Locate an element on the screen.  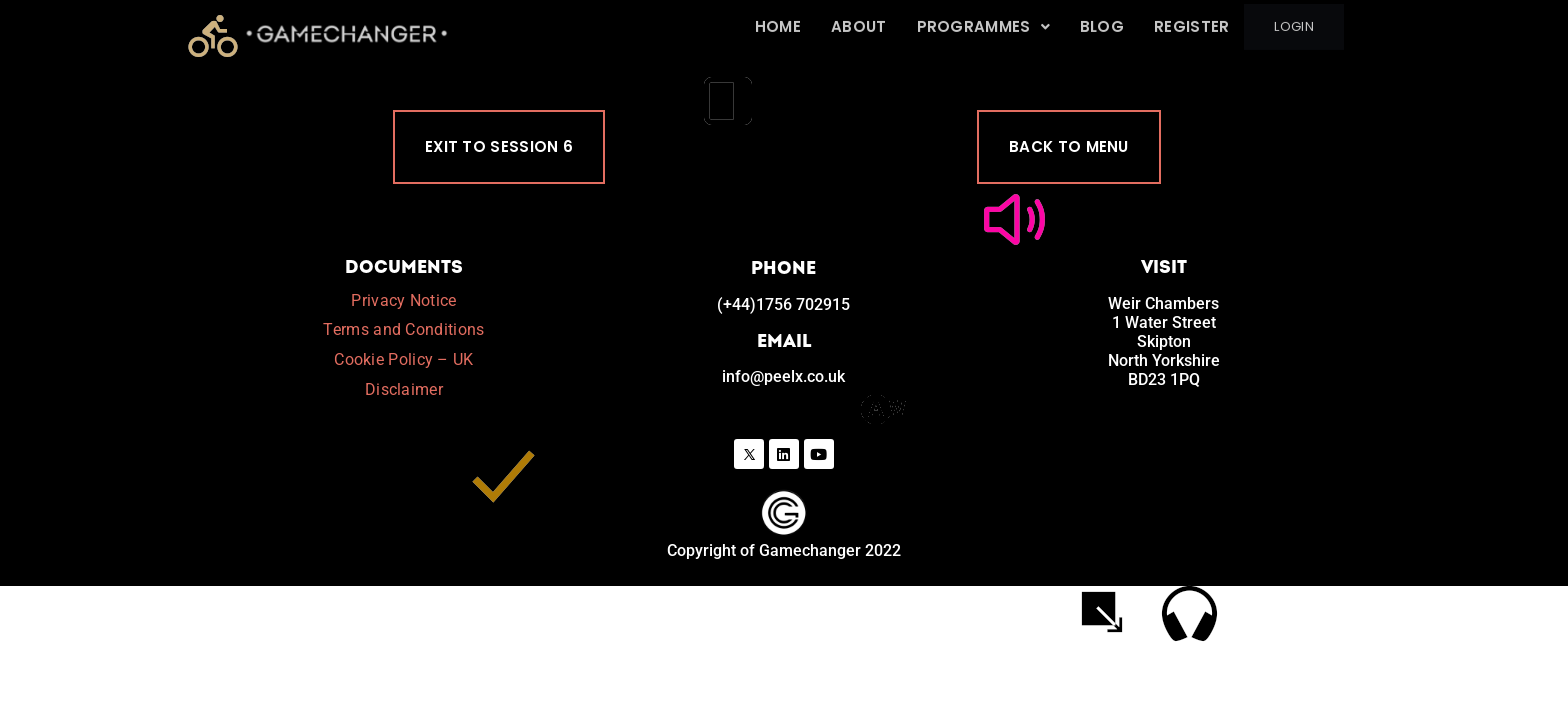
adjust audio volume to medium level is located at coordinates (1014, 219).